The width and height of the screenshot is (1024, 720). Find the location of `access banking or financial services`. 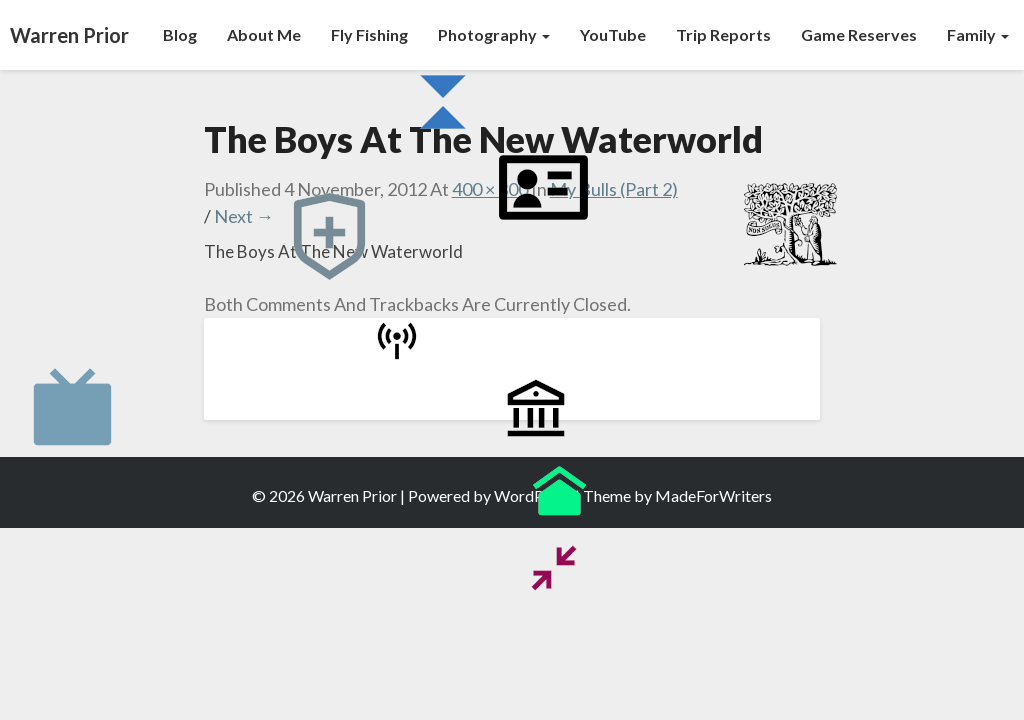

access banking or financial services is located at coordinates (536, 408).